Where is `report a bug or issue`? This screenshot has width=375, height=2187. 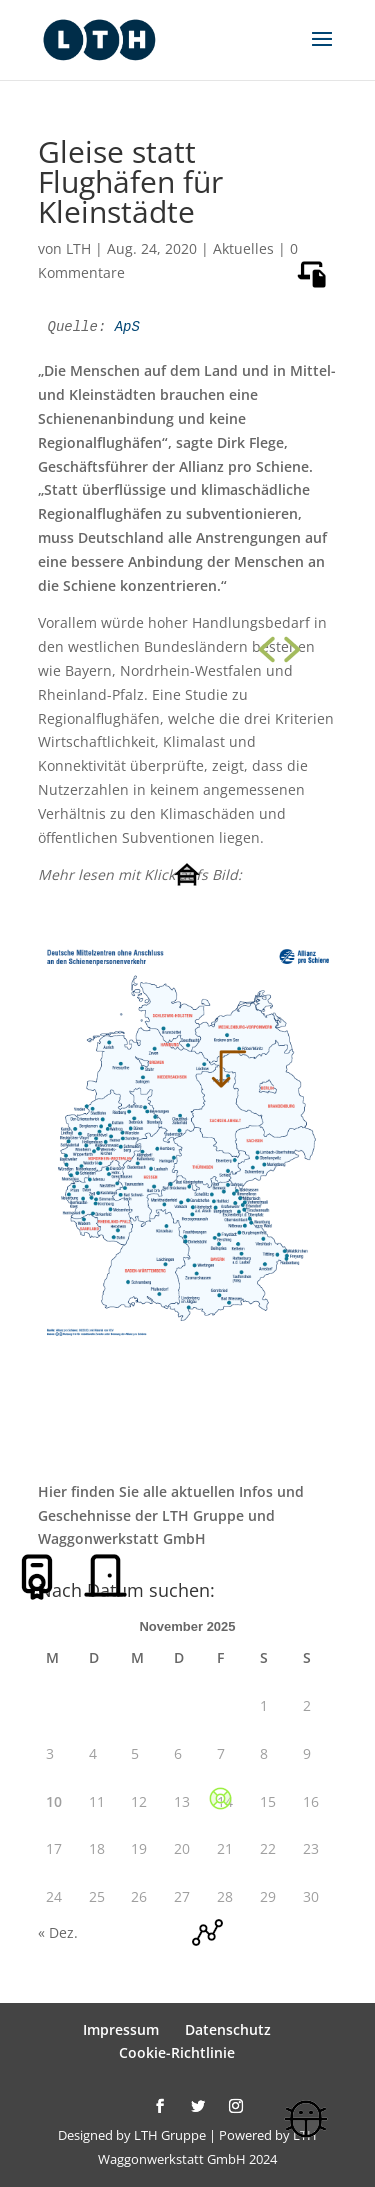 report a bug or issue is located at coordinates (306, 2119).